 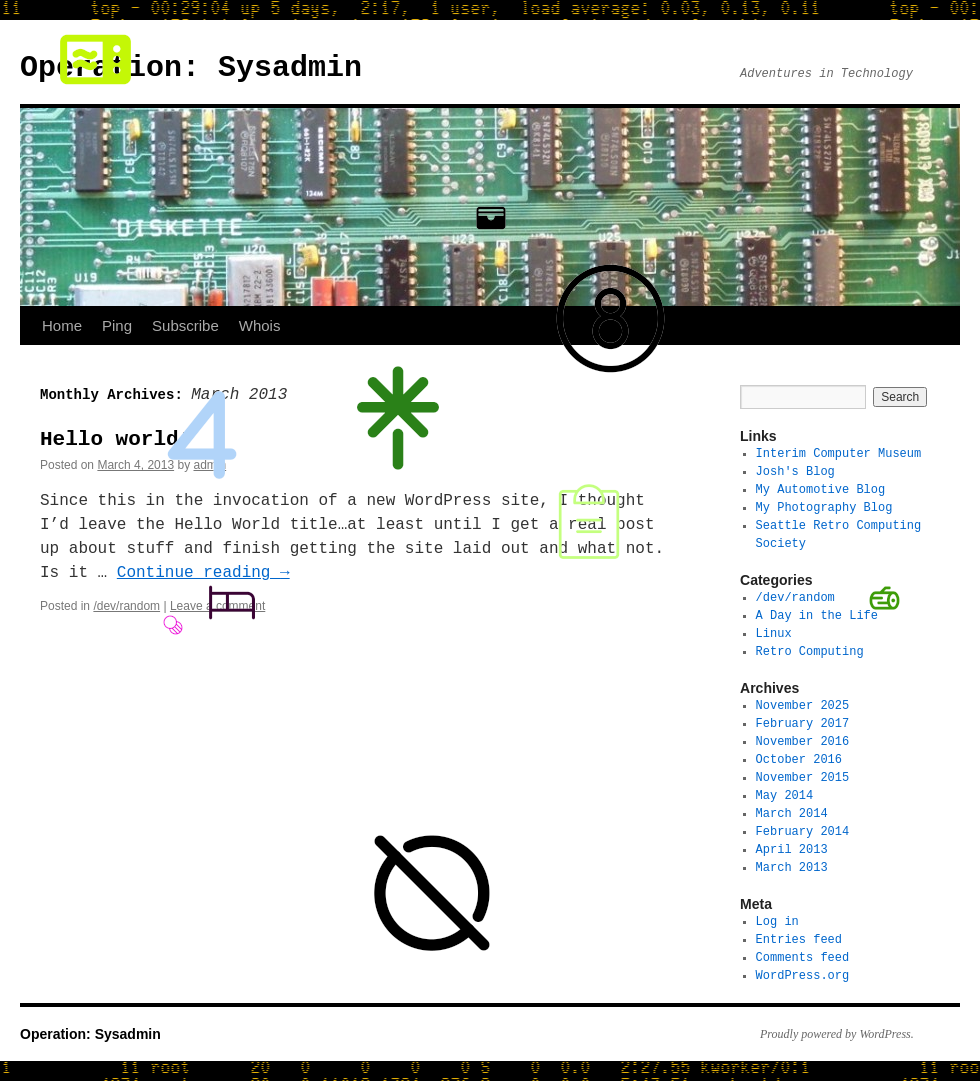 I want to click on view accommodation or hotel options, so click(x=230, y=602).